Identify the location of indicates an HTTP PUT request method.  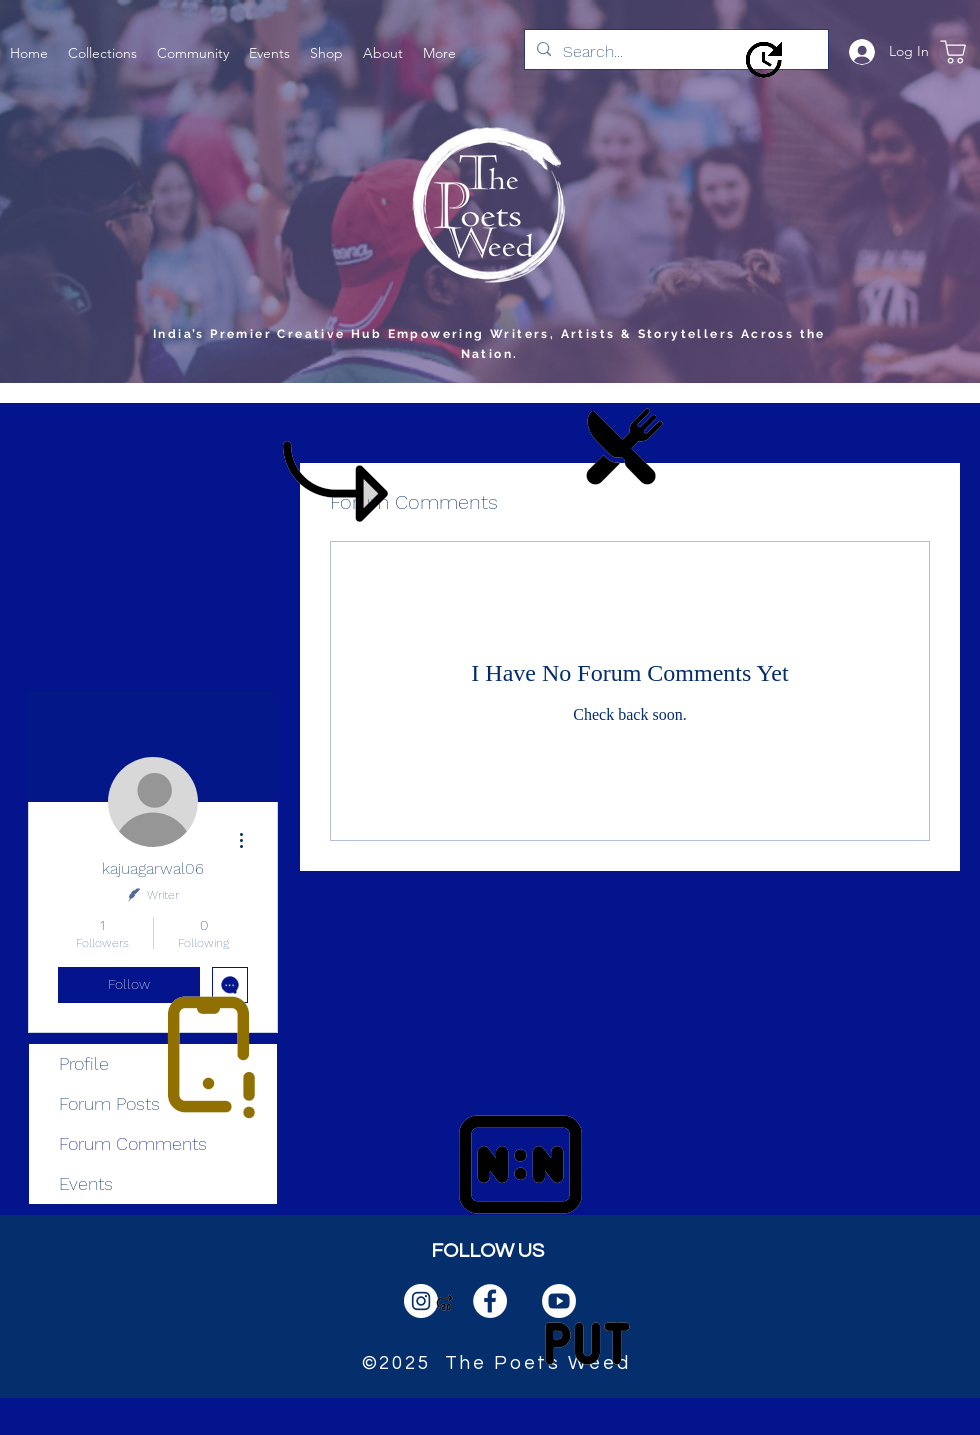
(587, 1343).